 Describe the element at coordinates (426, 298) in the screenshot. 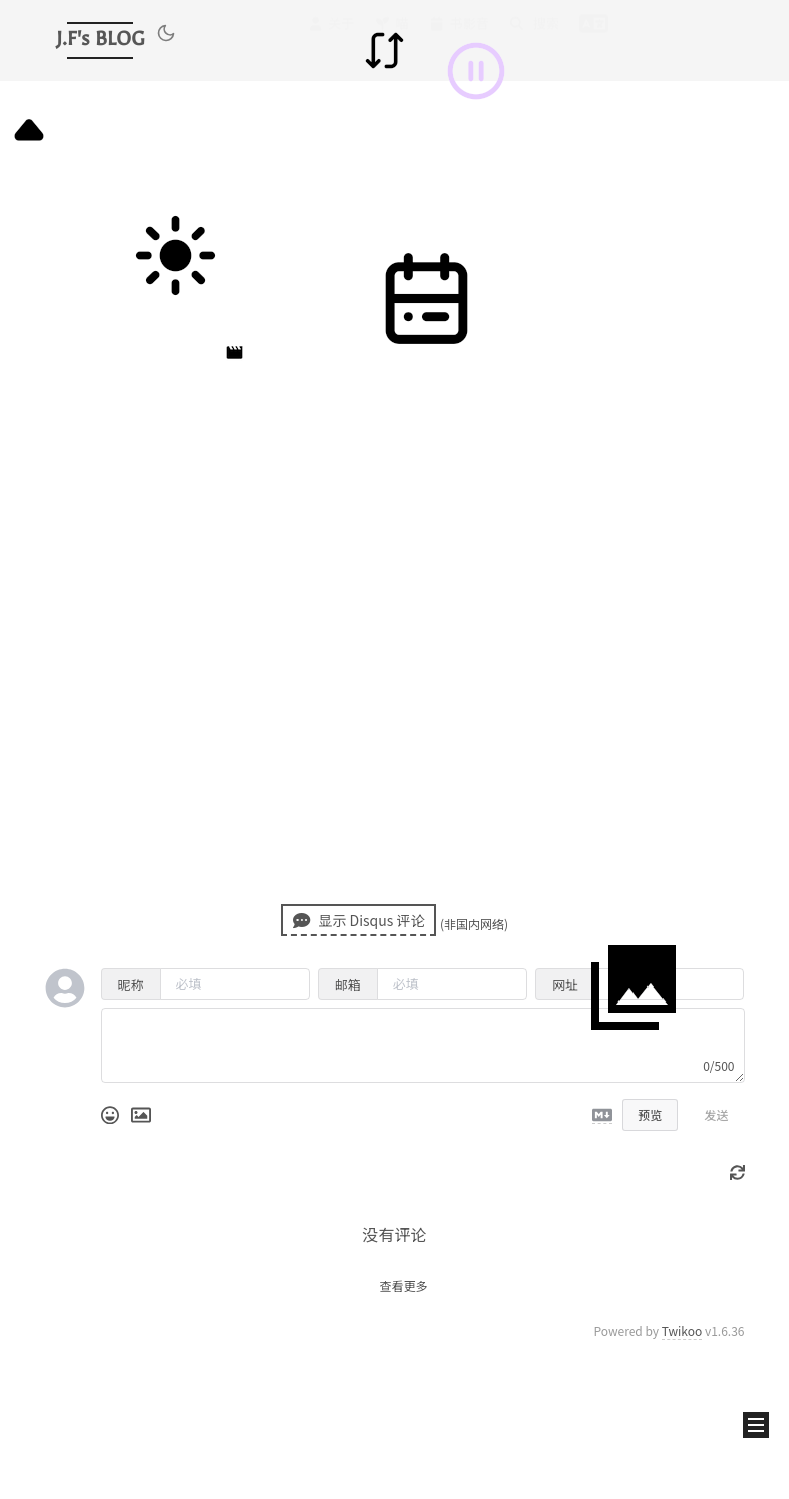

I see `open calendar or date picker` at that location.